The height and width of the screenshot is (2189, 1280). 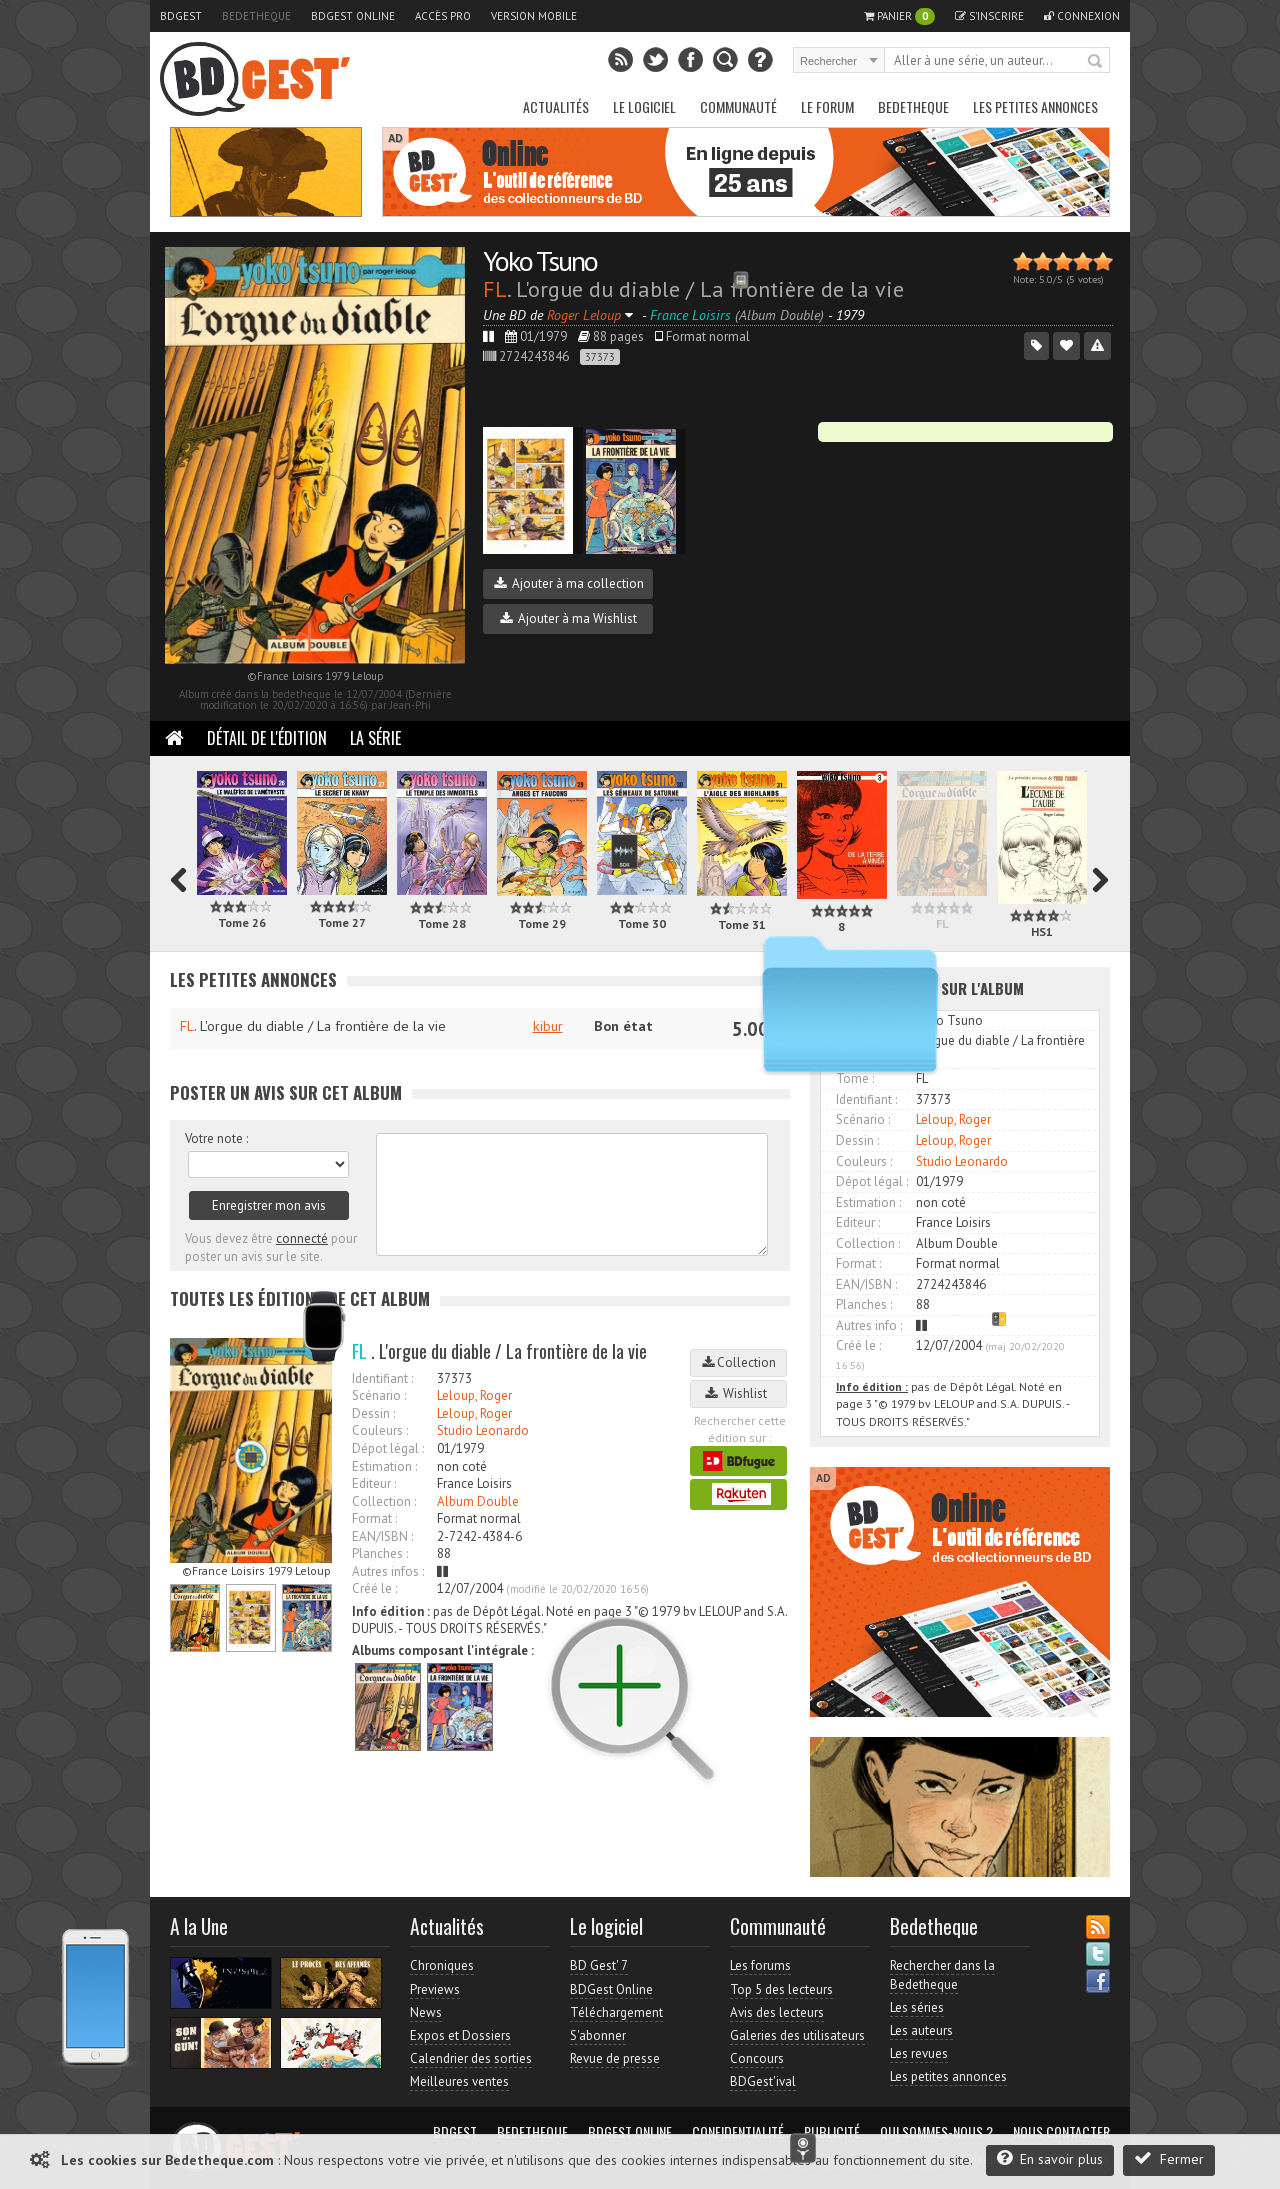 What do you see at coordinates (95, 1998) in the screenshot?
I see `indicates a connected iPhone device` at bounding box center [95, 1998].